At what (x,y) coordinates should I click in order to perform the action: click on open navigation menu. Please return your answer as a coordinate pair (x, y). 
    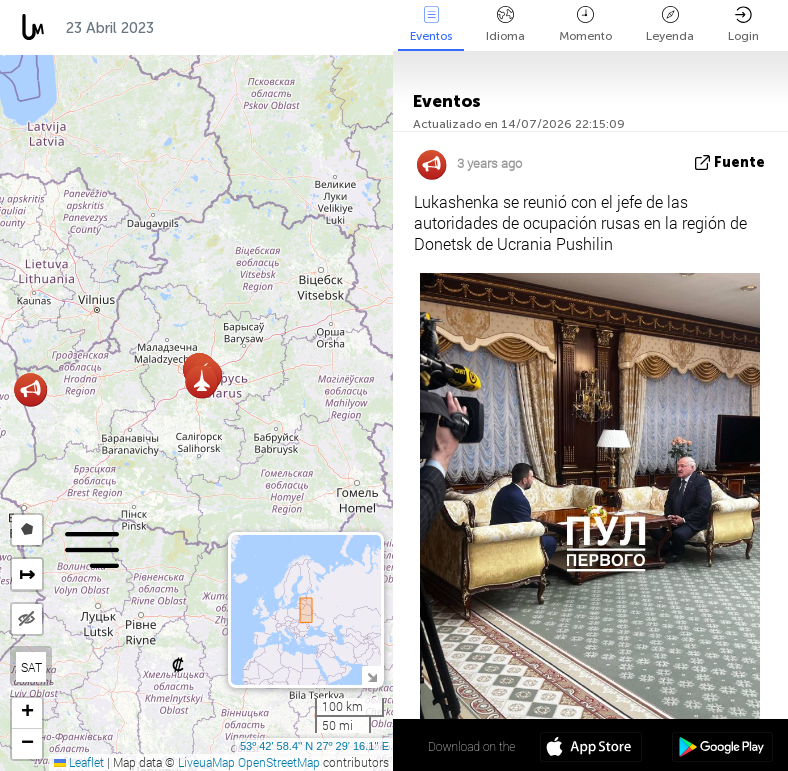
    Looking at the image, I should click on (92, 550).